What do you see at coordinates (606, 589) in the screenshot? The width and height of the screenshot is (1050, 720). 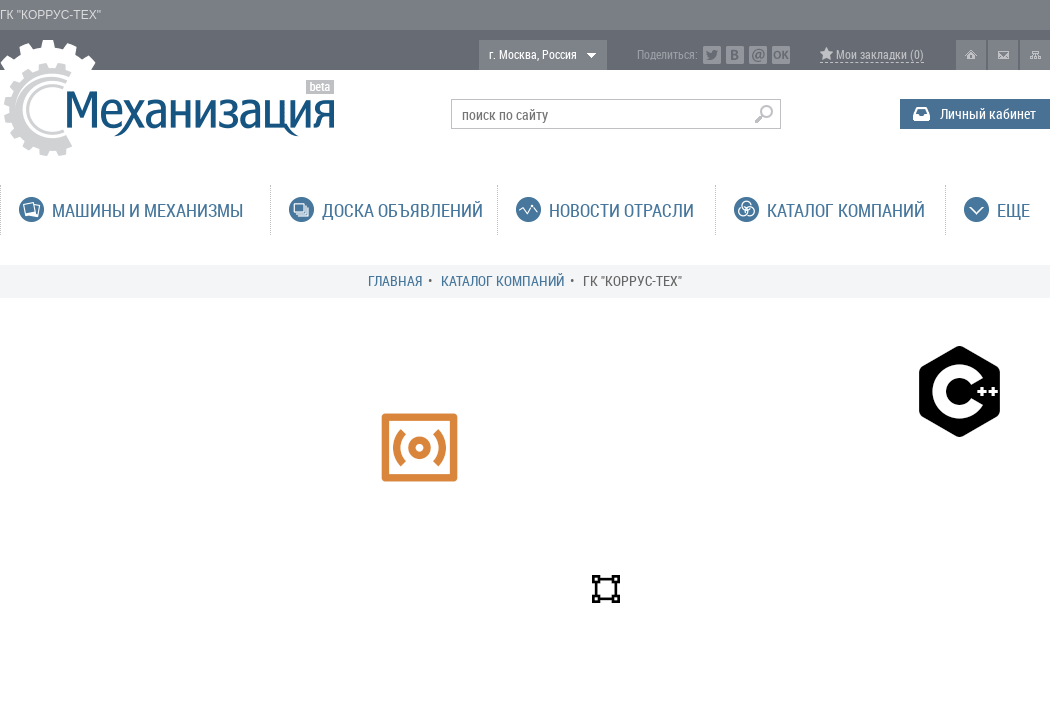 I see `material design icons brand logo` at bounding box center [606, 589].